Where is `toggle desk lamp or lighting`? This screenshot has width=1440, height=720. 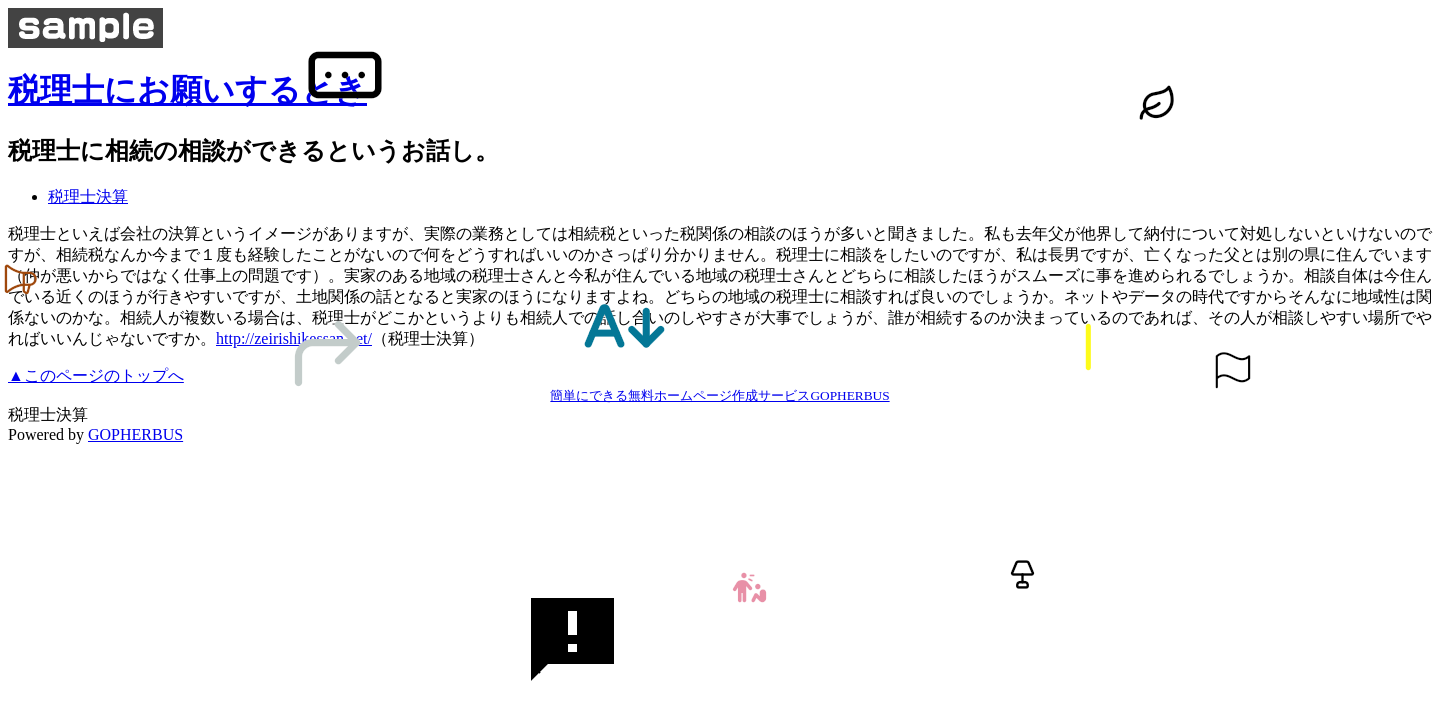 toggle desk lamp or lighting is located at coordinates (1022, 574).